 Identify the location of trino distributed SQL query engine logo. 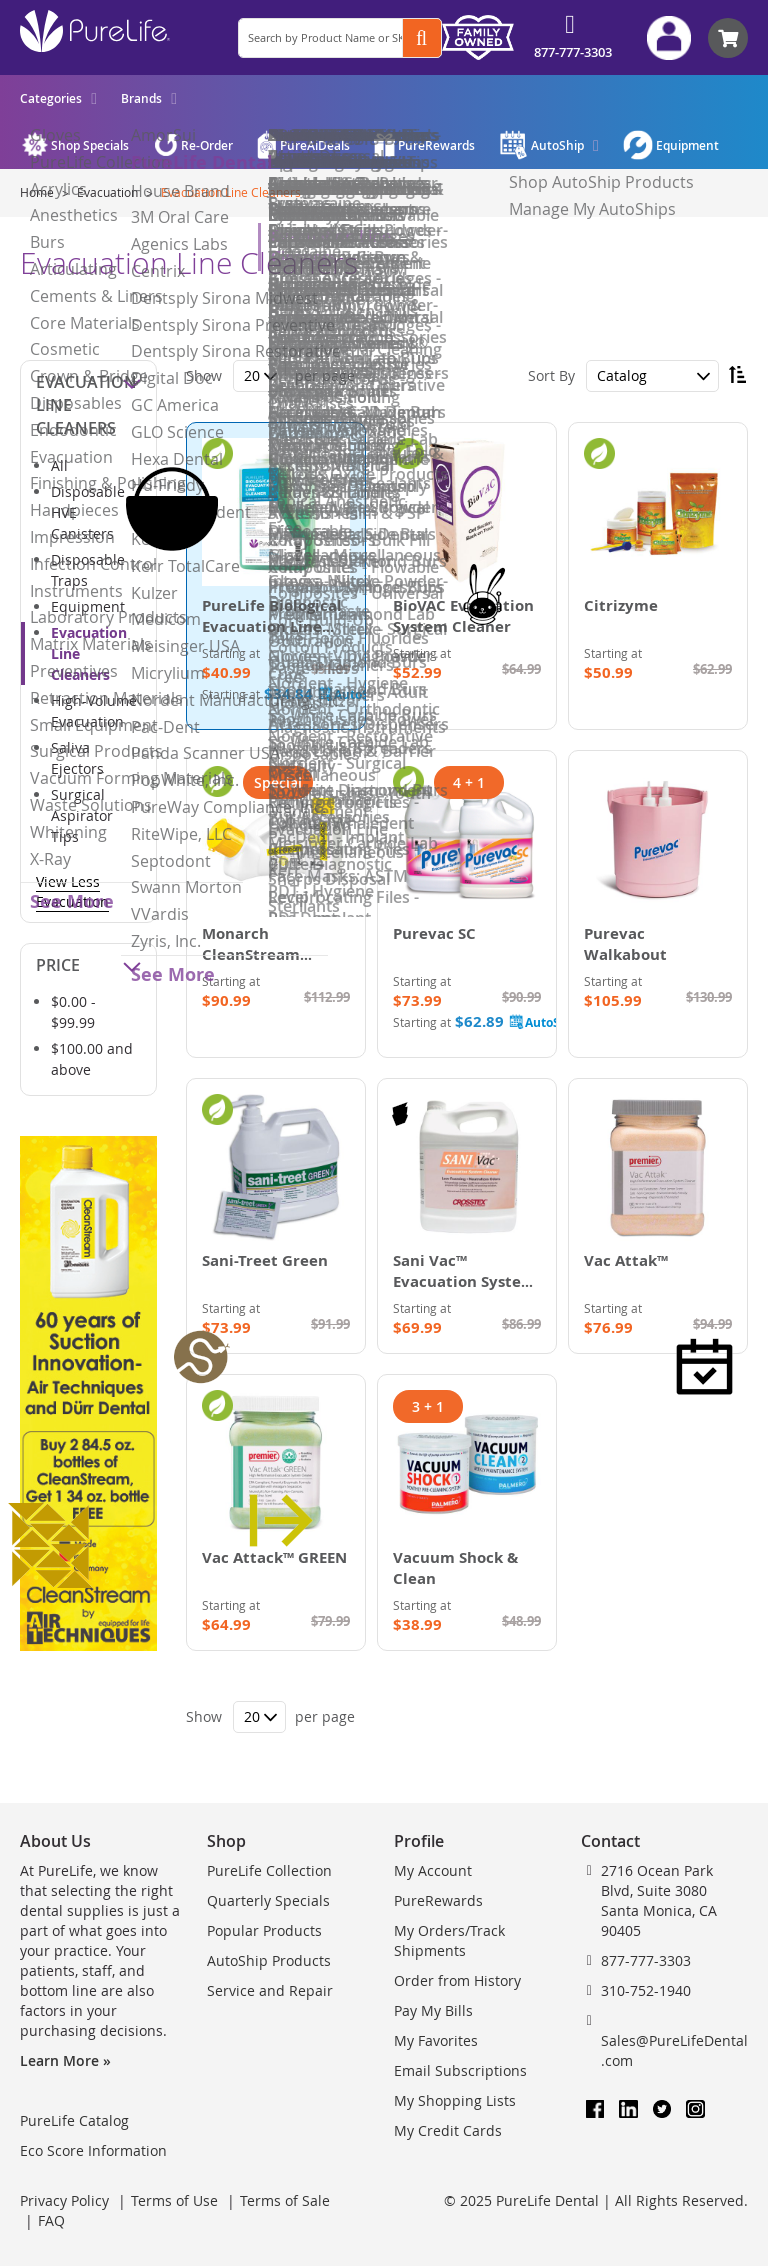
(484, 594).